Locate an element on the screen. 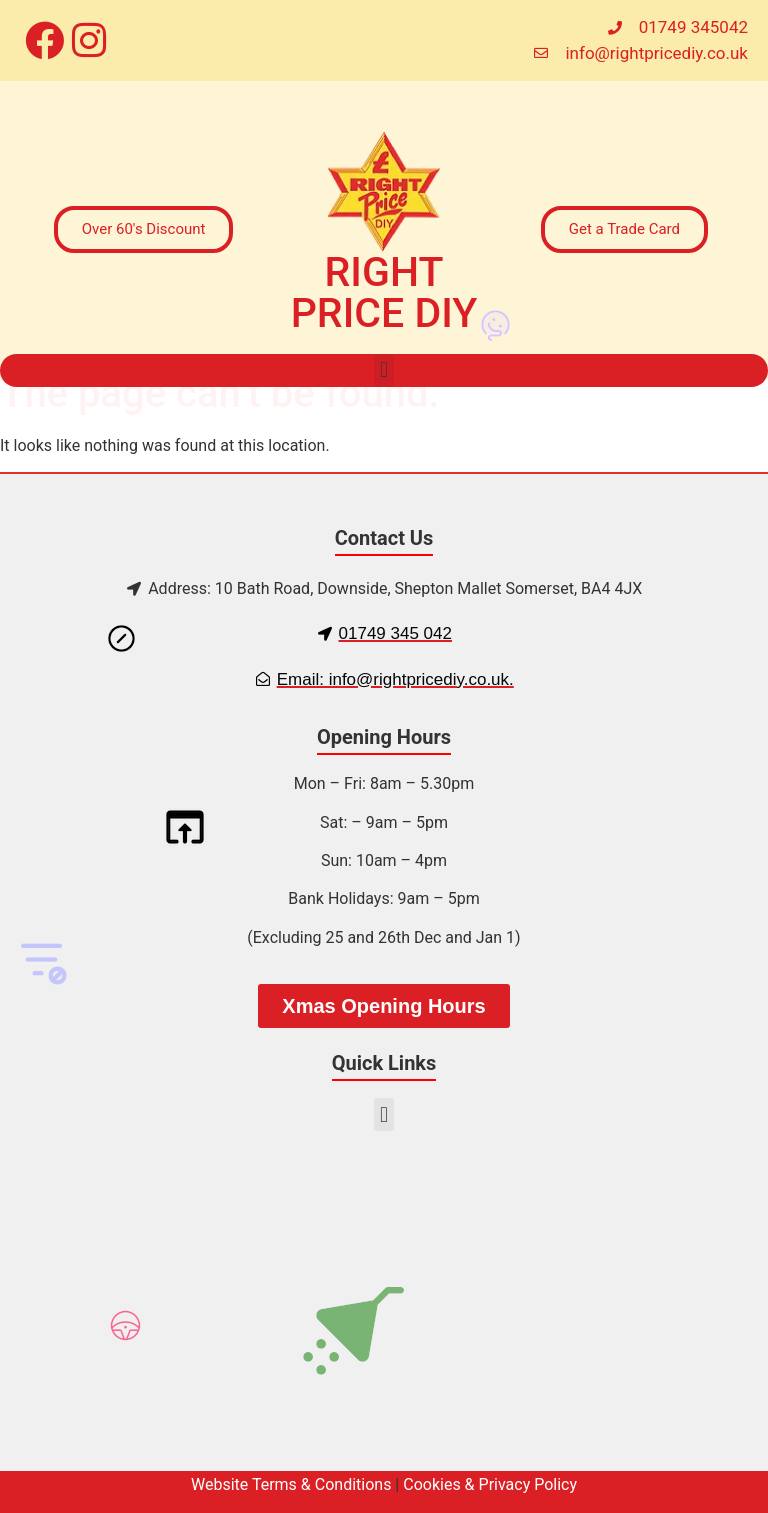 The image size is (768, 1513). open link in browser is located at coordinates (185, 827).